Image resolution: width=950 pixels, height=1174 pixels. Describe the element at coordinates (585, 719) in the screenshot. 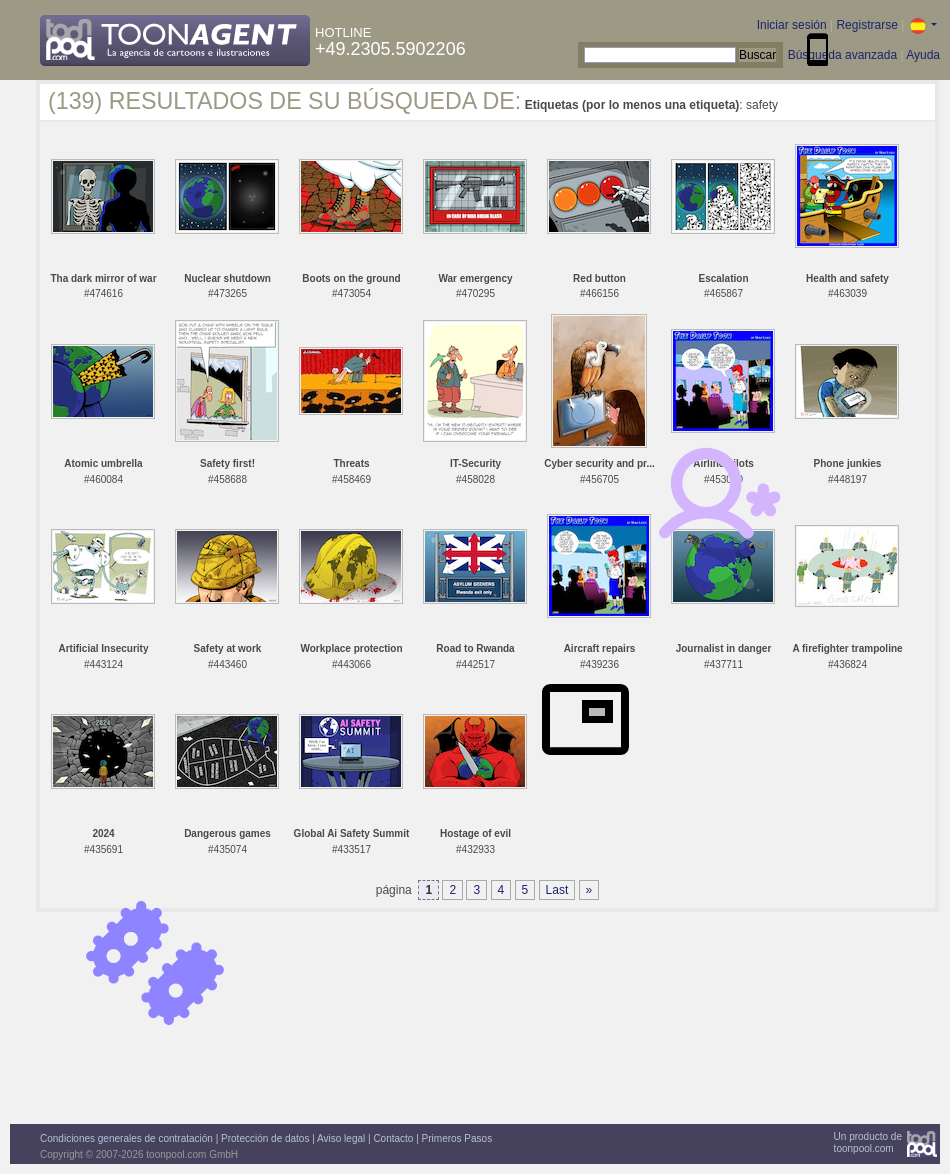

I see `enable picture-in-picture mode` at that location.